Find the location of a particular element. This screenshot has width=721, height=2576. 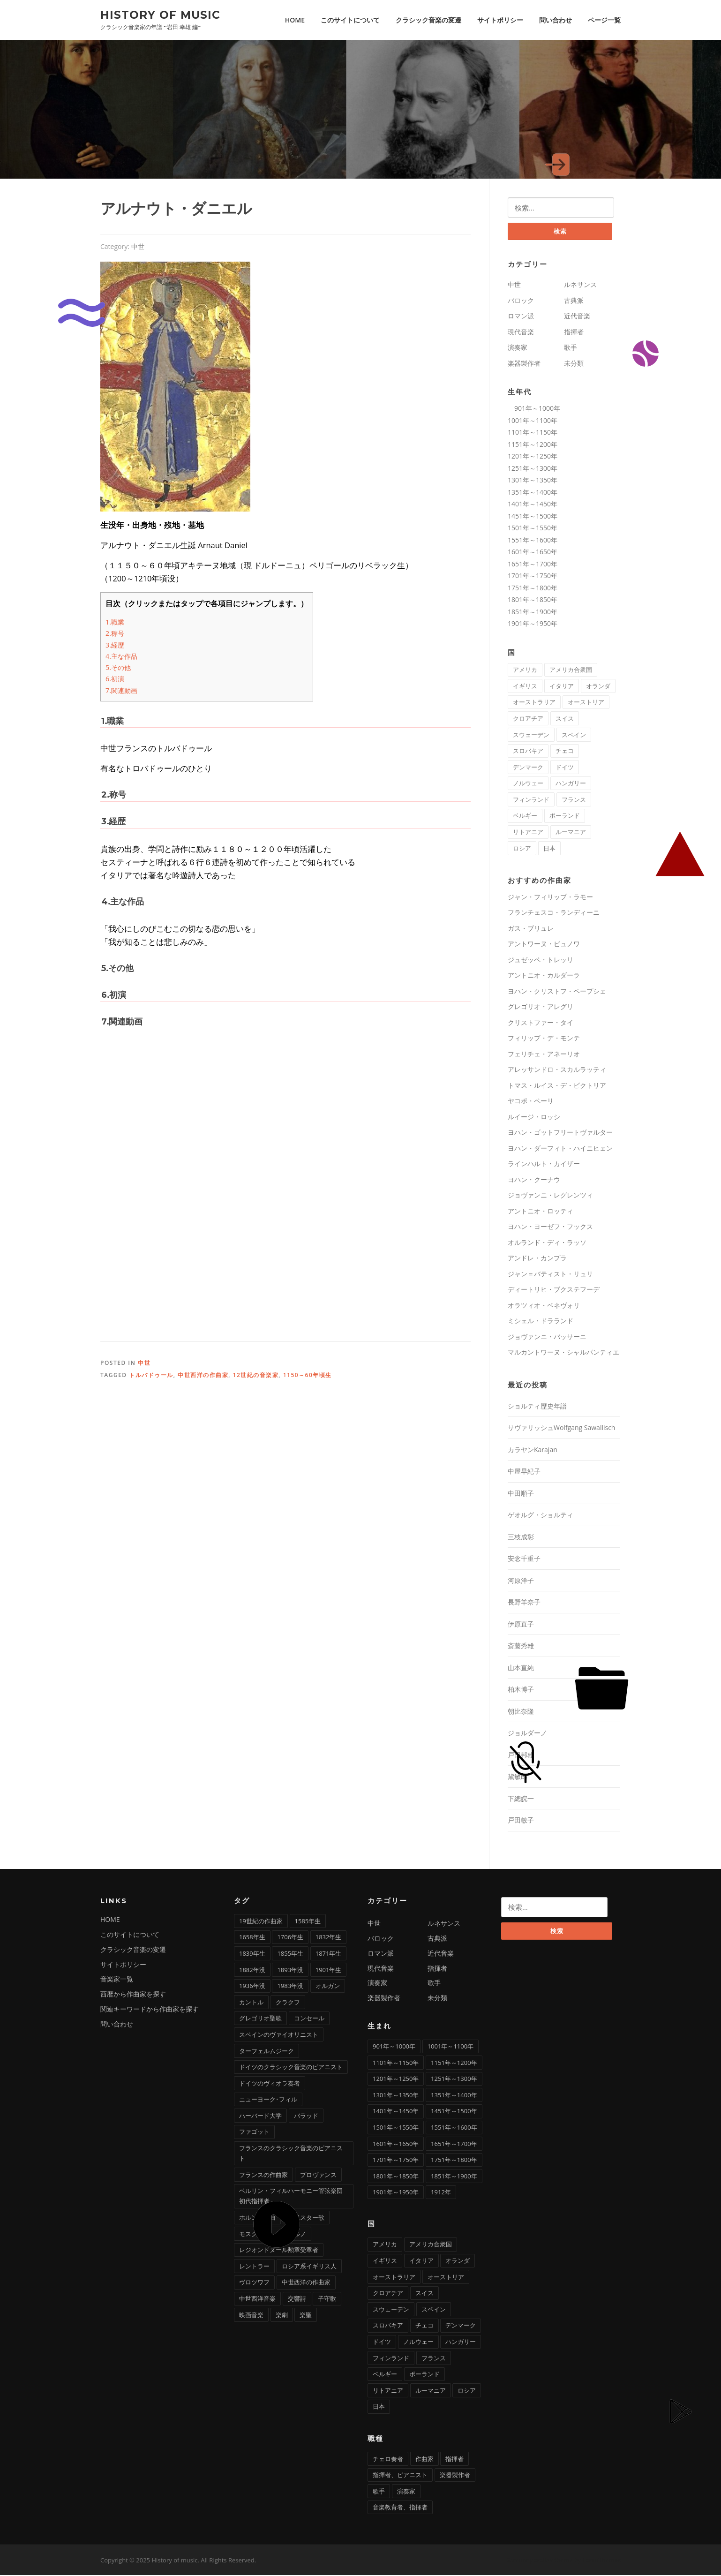

mute your microphone is located at coordinates (526, 1762).